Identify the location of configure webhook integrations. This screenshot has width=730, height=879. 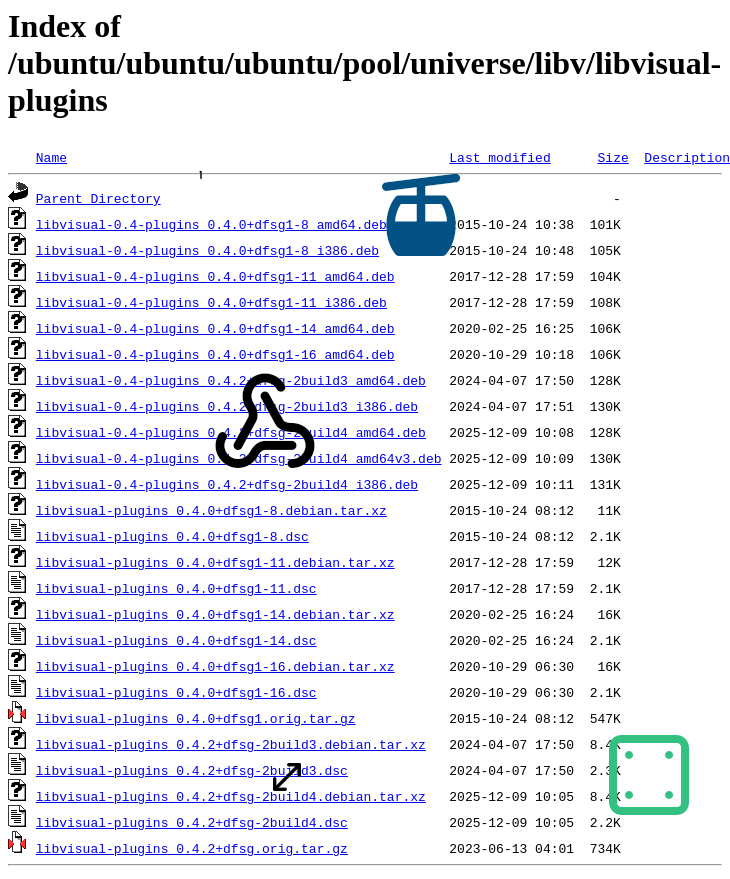
(265, 423).